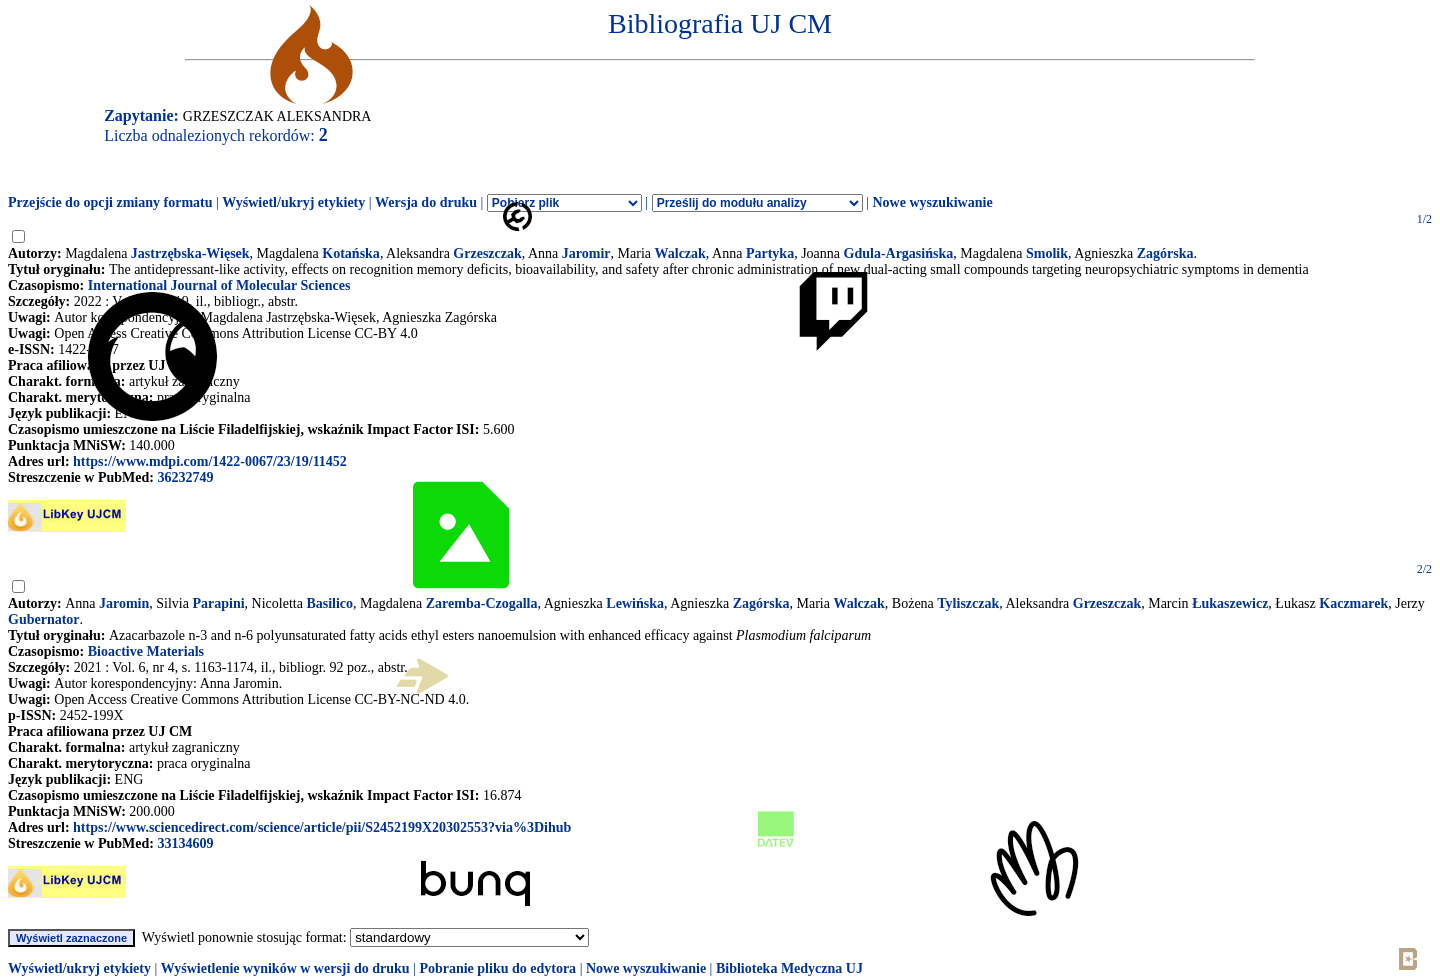 This screenshot has width=1440, height=977. I want to click on open beatstars music marketplace, so click(1408, 959).